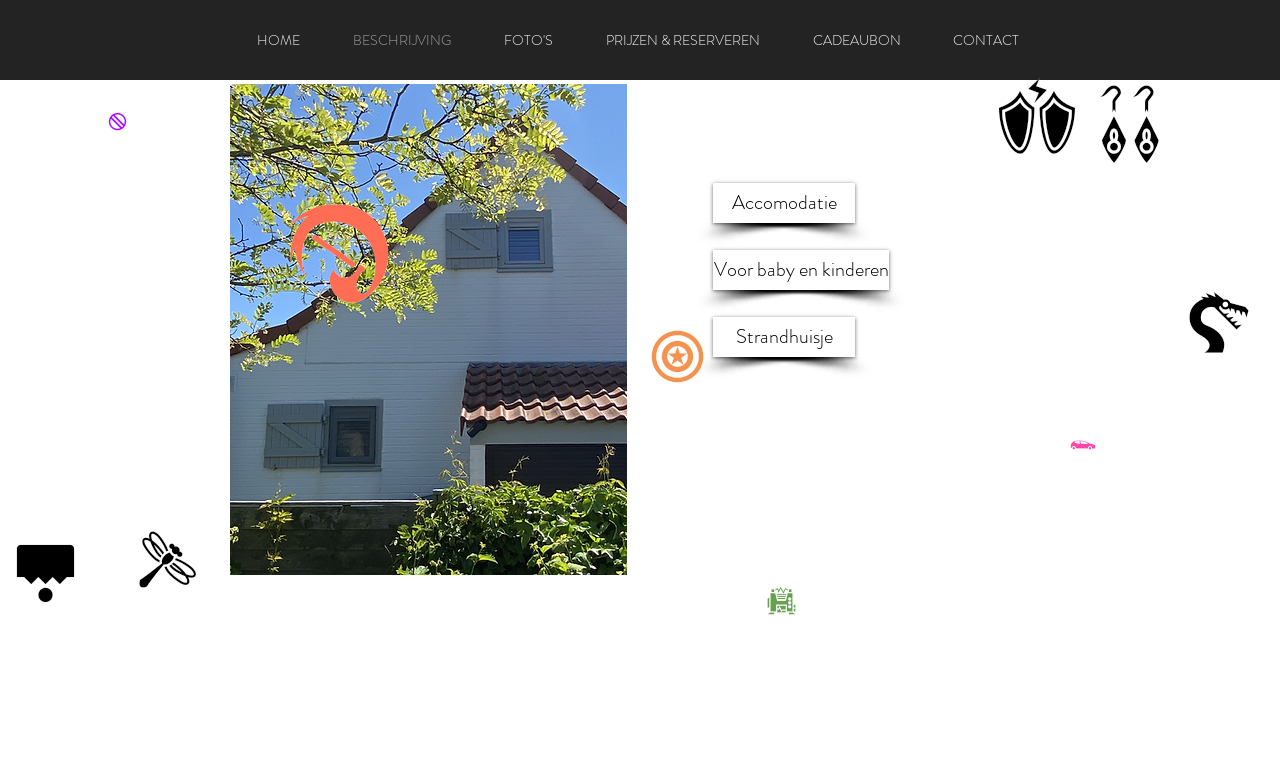 Image resolution: width=1280 pixels, height=766 pixels. What do you see at coordinates (1129, 122) in the screenshot?
I see `browse or shop for earrings` at bounding box center [1129, 122].